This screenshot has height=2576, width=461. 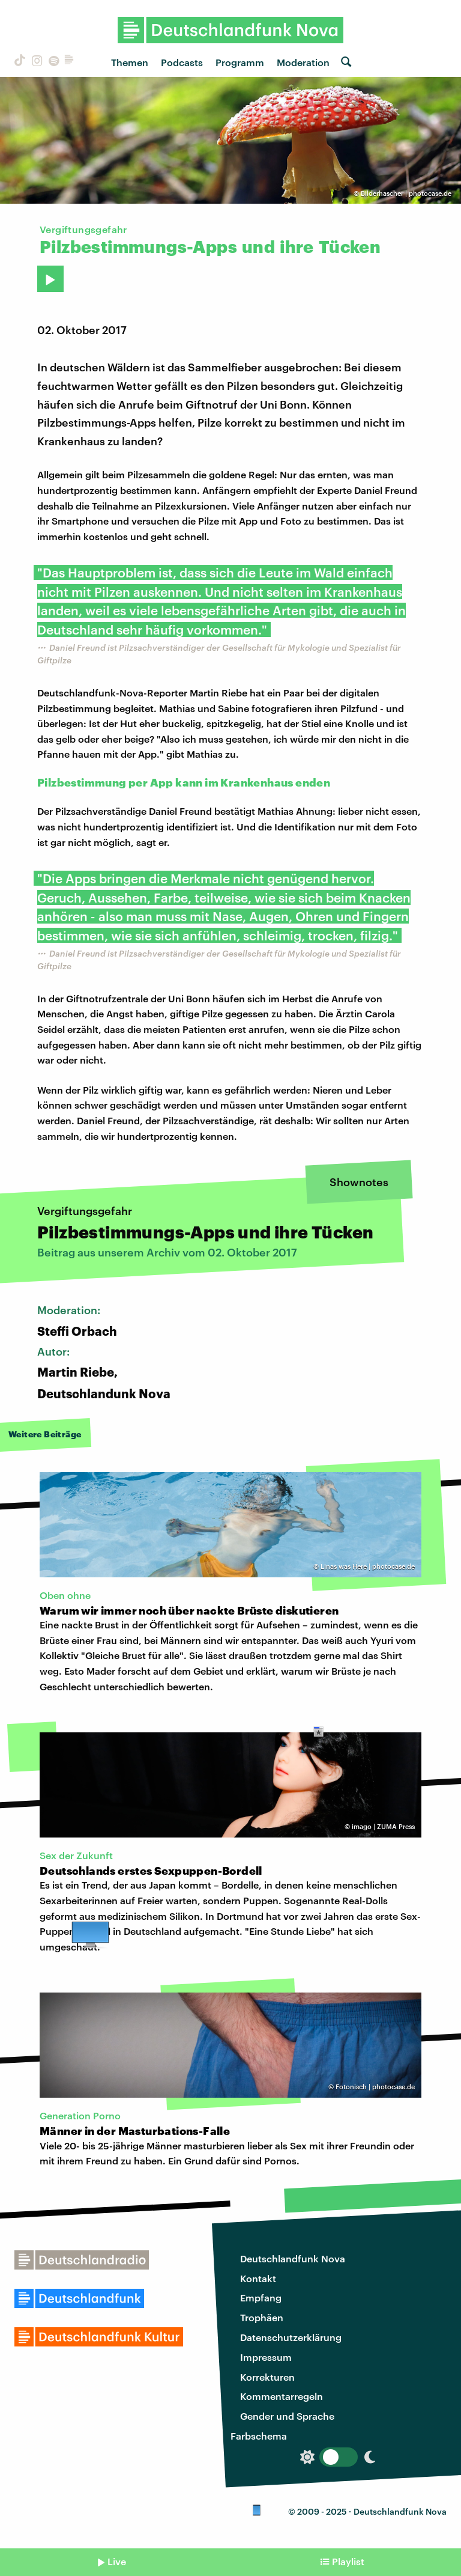 What do you see at coordinates (256, 2510) in the screenshot?
I see `iPad Air device icon for system identification` at bounding box center [256, 2510].